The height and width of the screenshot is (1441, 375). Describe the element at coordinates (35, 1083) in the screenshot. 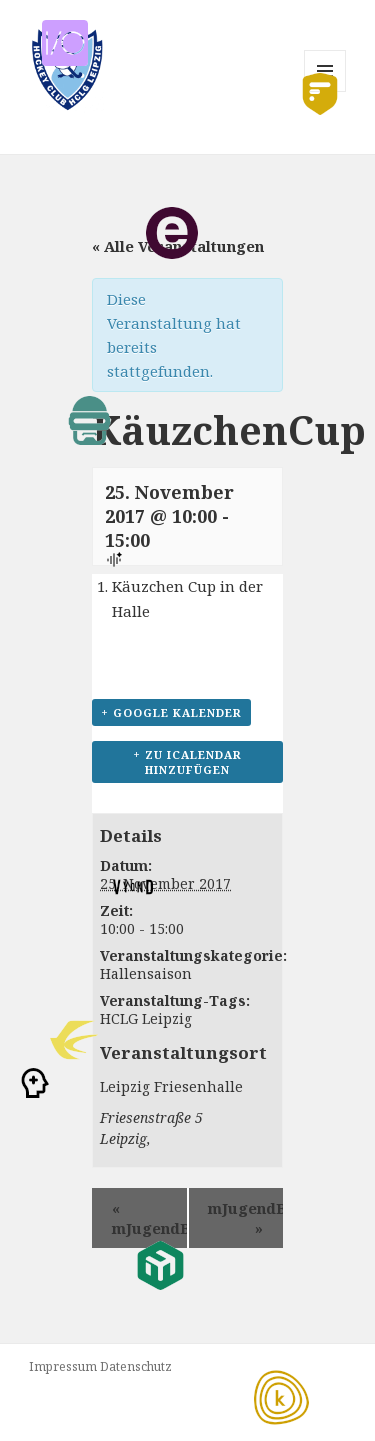

I see `access mental health resources` at that location.